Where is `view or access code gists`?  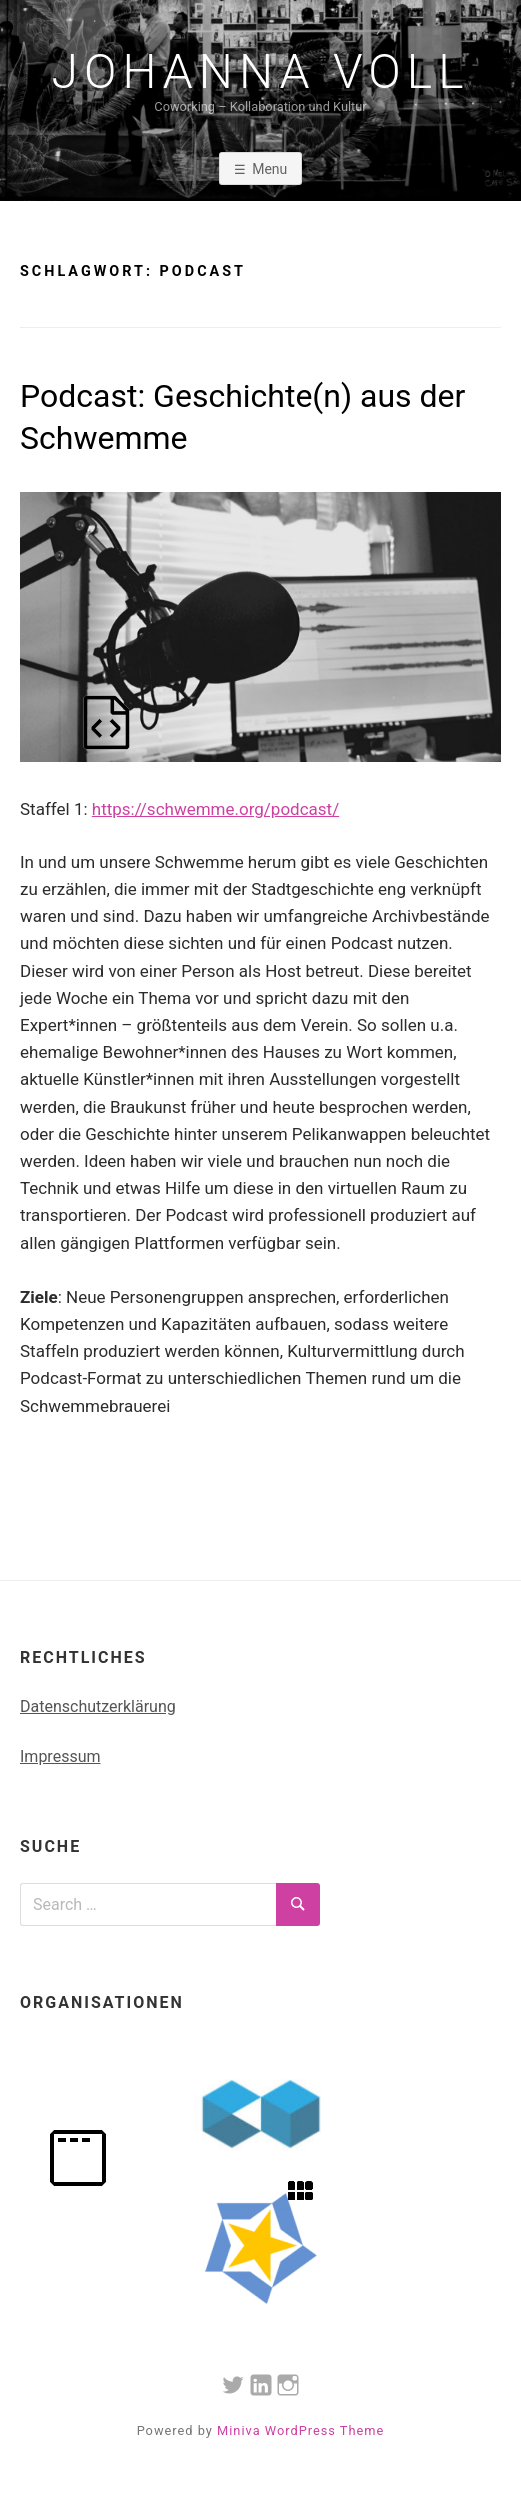 view or access code gists is located at coordinates (106, 722).